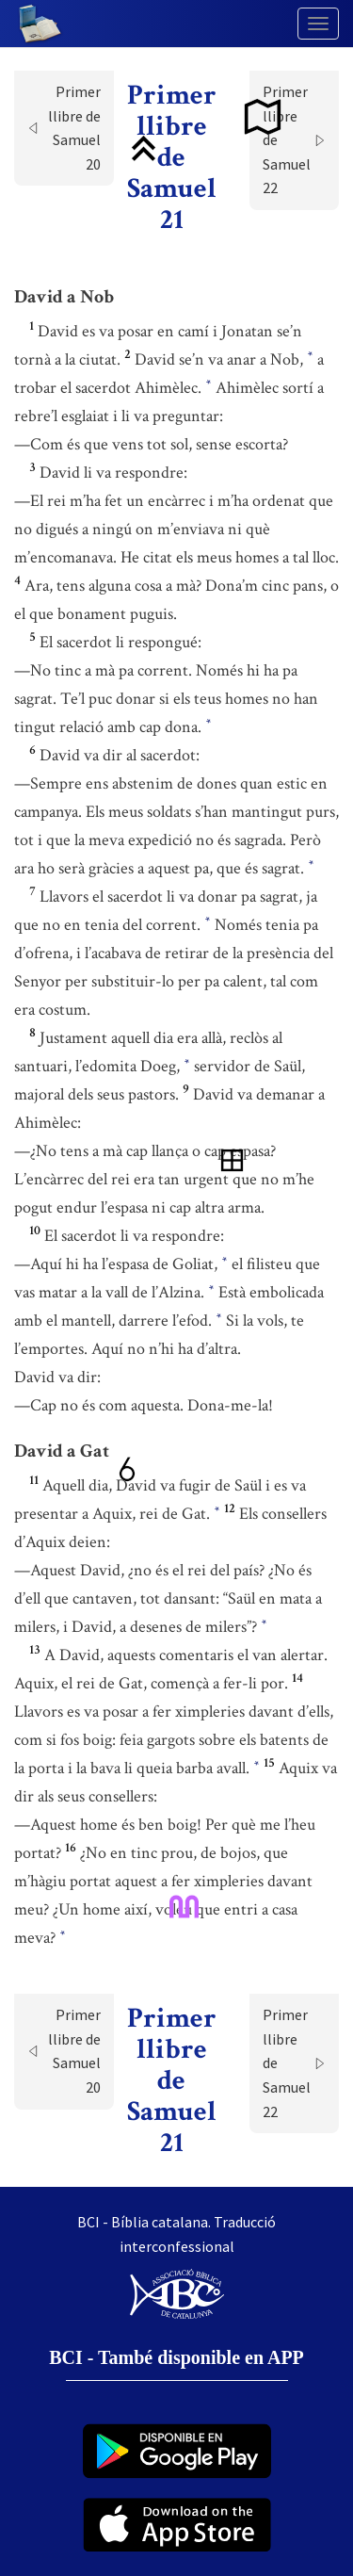 Image resolution: width=353 pixels, height=2576 pixels. I want to click on scroll to top of page, so click(143, 149).